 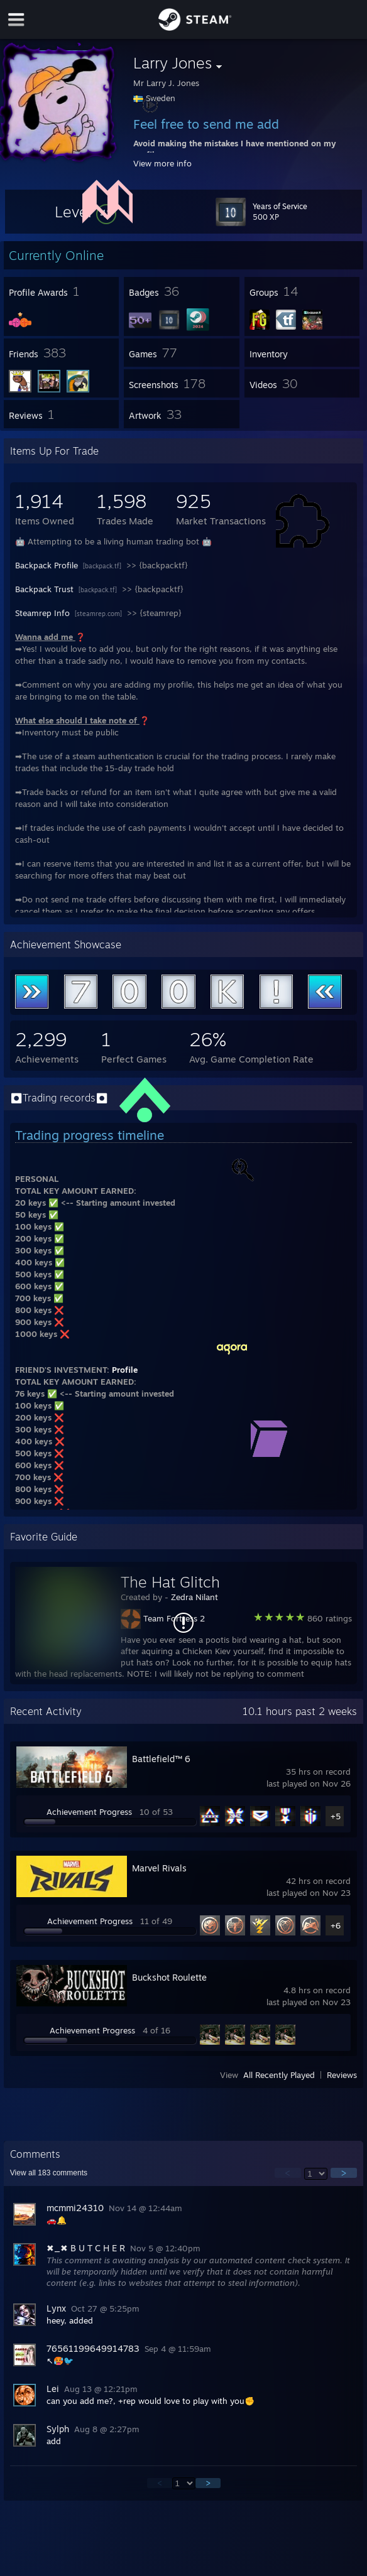 What do you see at coordinates (145, 1100) in the screenshot?
I see `upptime status monitoring service logo` at bounding box center [145, 1100].